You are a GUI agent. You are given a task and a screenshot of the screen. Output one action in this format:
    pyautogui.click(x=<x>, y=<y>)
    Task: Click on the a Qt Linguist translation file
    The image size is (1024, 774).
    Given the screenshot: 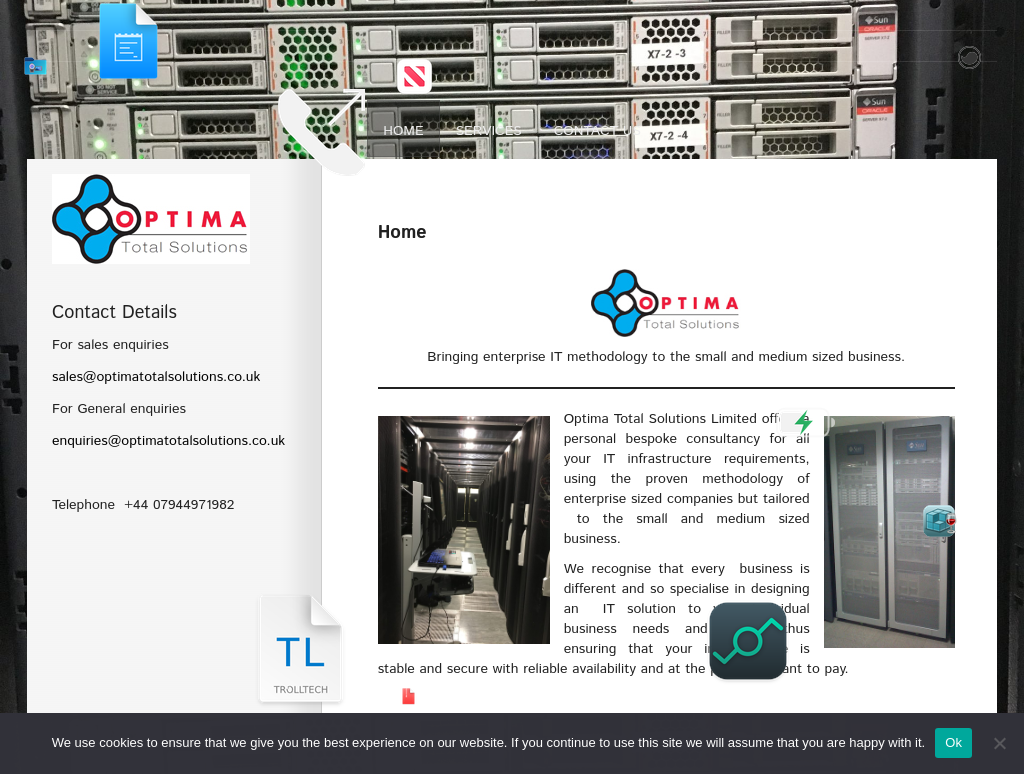 What is the action you would take?
    pyautogui.click(x=300, y=650)
    